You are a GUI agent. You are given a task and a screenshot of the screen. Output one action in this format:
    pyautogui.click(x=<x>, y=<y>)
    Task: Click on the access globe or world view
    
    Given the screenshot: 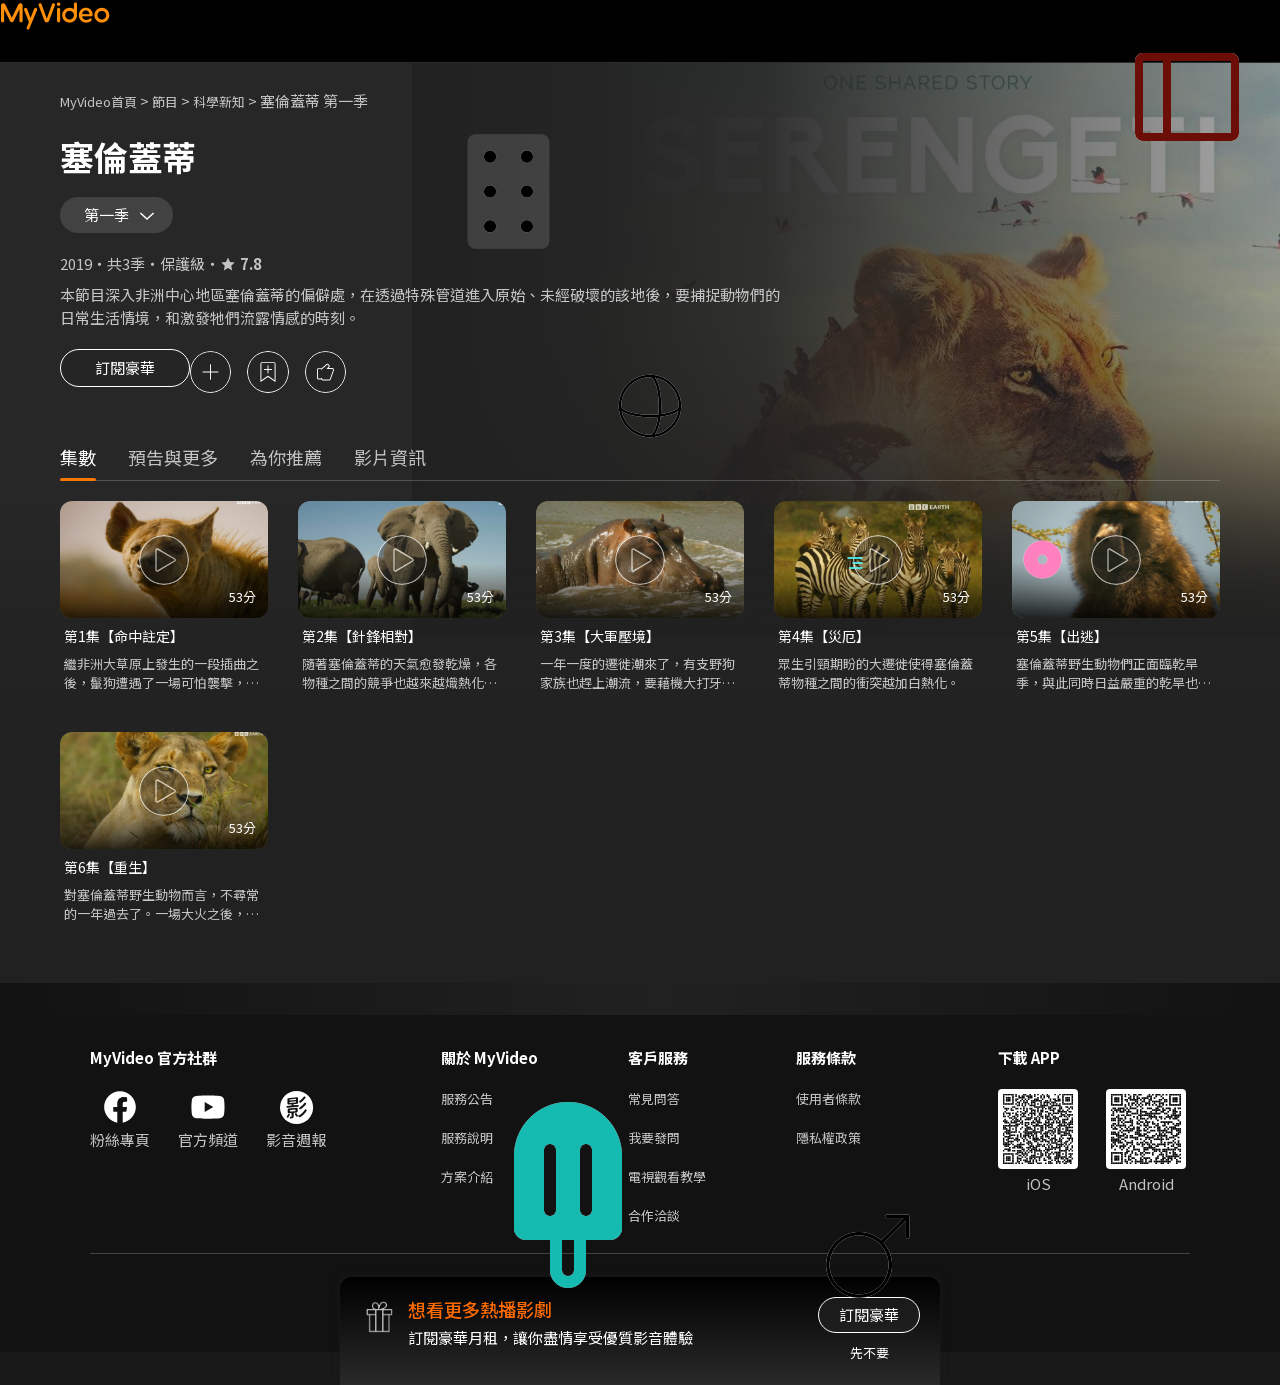 What is the action you would take?
    pyautogui.click(x=650, y=406)
    